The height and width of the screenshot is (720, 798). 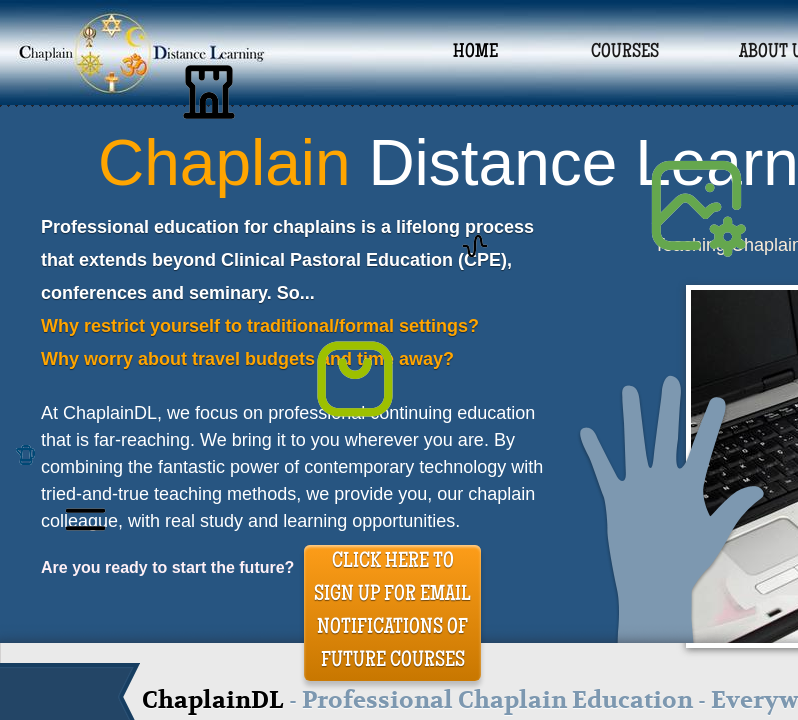 What do you see at coordinates (696, 205) in the screenshot?
I see `access image or photo settings` at bounding box center [696, 205].